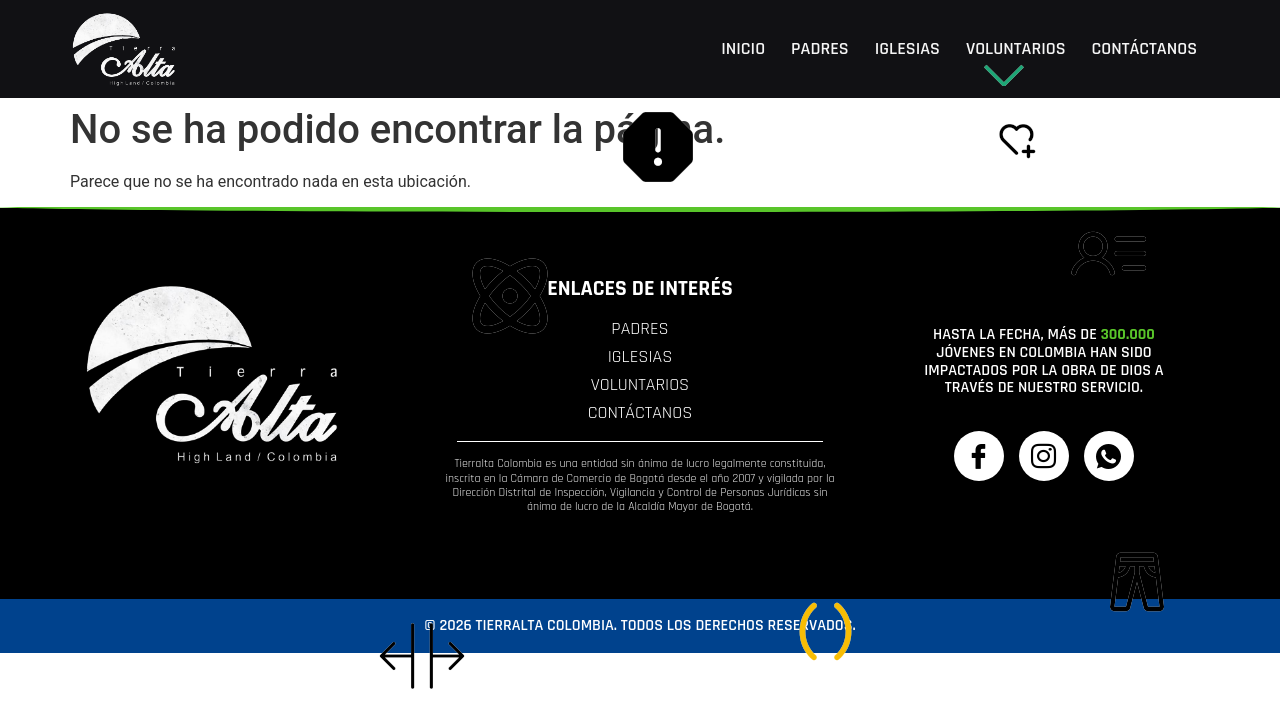 Image resolution: width=1280 pixels, height=720 pixels. I want to click on add to favorites, so click(1016, 139).